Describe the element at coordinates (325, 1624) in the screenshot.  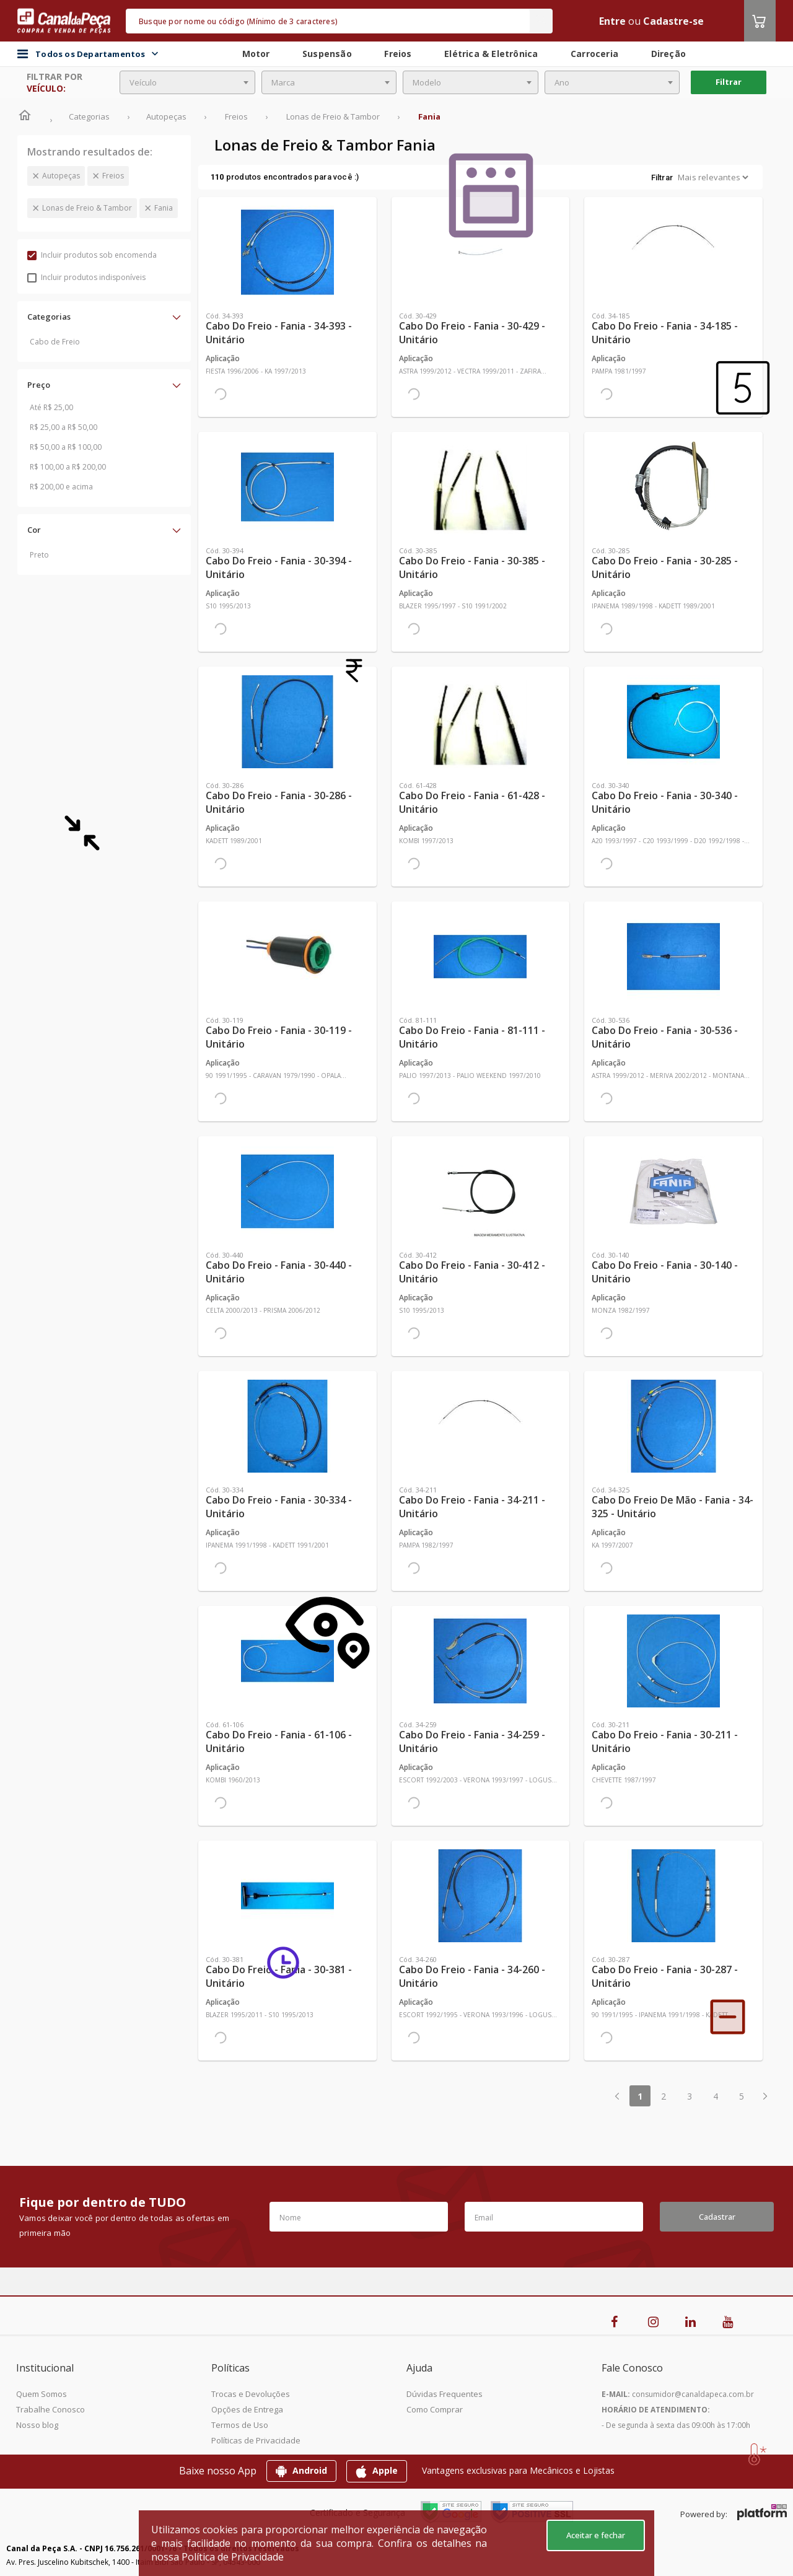
I see `pin a view or save current display` at that location.